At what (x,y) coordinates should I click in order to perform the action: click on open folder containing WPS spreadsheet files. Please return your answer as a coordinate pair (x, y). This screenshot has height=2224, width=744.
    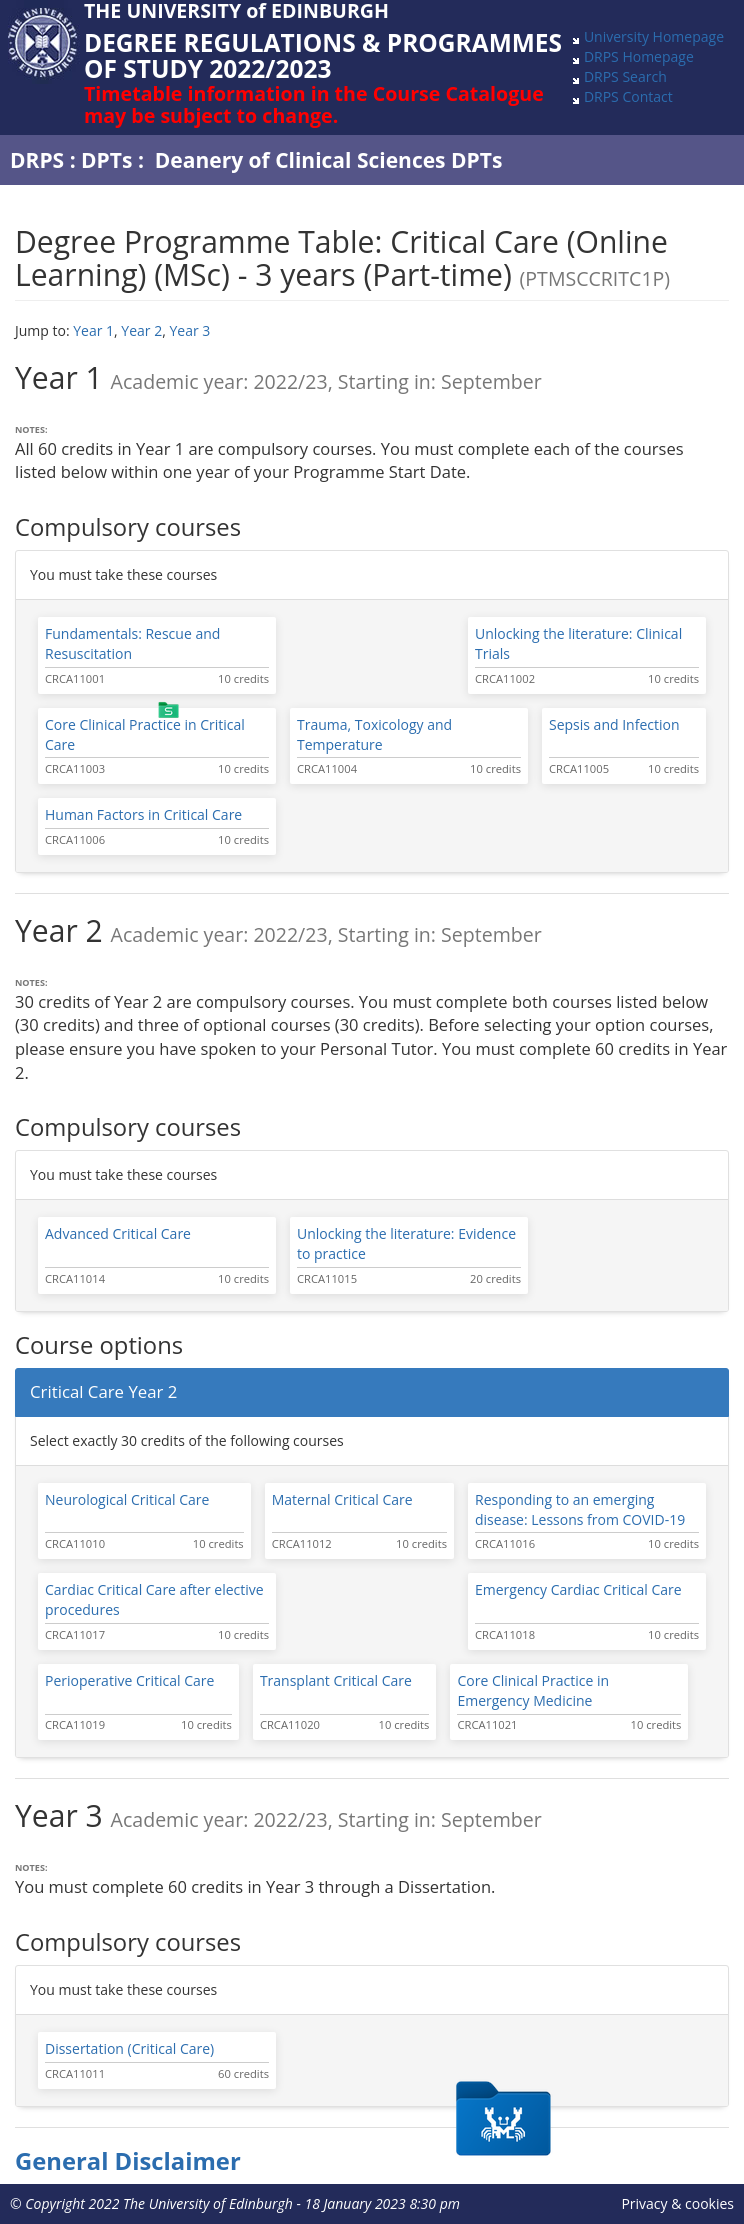
    Looking at the image, I should click on (168, 710).